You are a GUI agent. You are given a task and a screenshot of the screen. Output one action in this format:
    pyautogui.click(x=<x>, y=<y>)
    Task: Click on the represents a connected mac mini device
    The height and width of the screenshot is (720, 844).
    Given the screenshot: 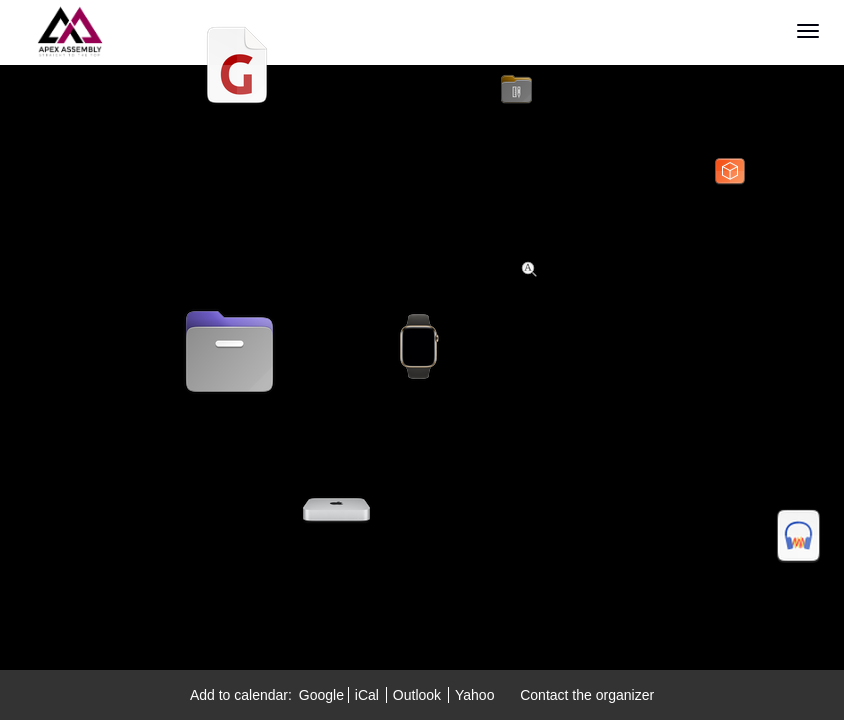 What is the action you would take?
    pyautogui.click(x=336, y=509)
    